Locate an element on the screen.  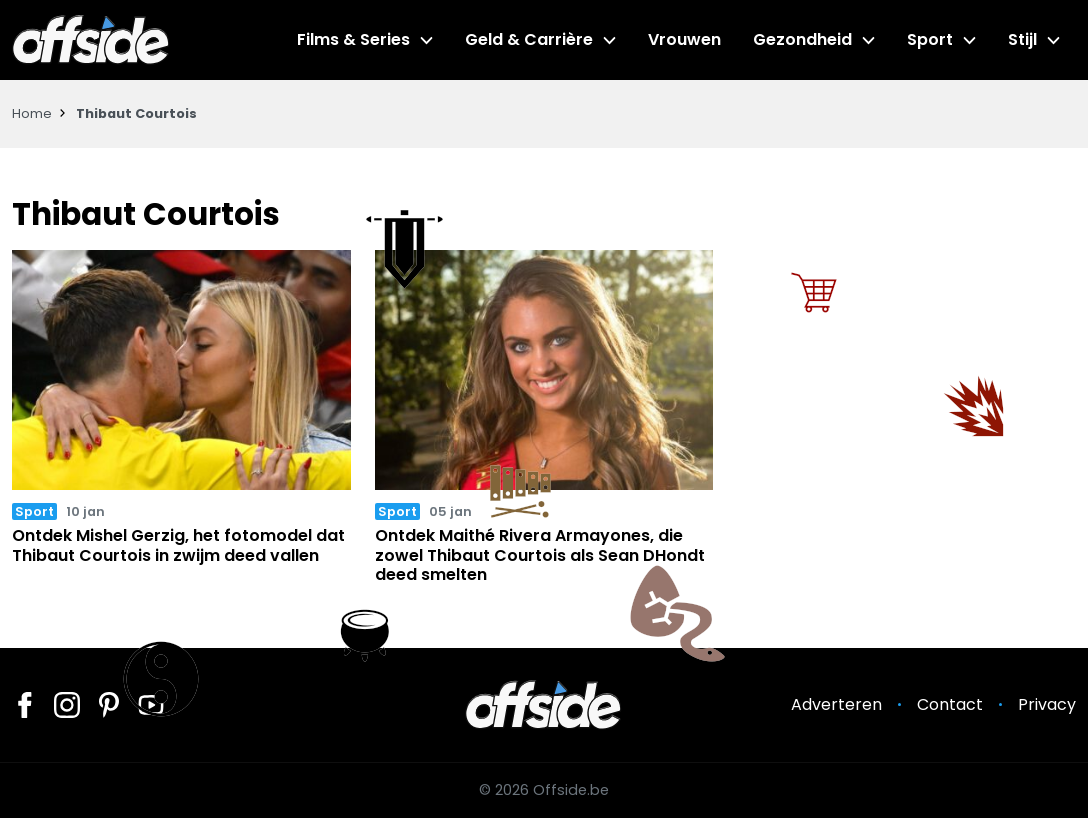
indicates an explosion or blast effect in a game is located at coordinates (973, 405).